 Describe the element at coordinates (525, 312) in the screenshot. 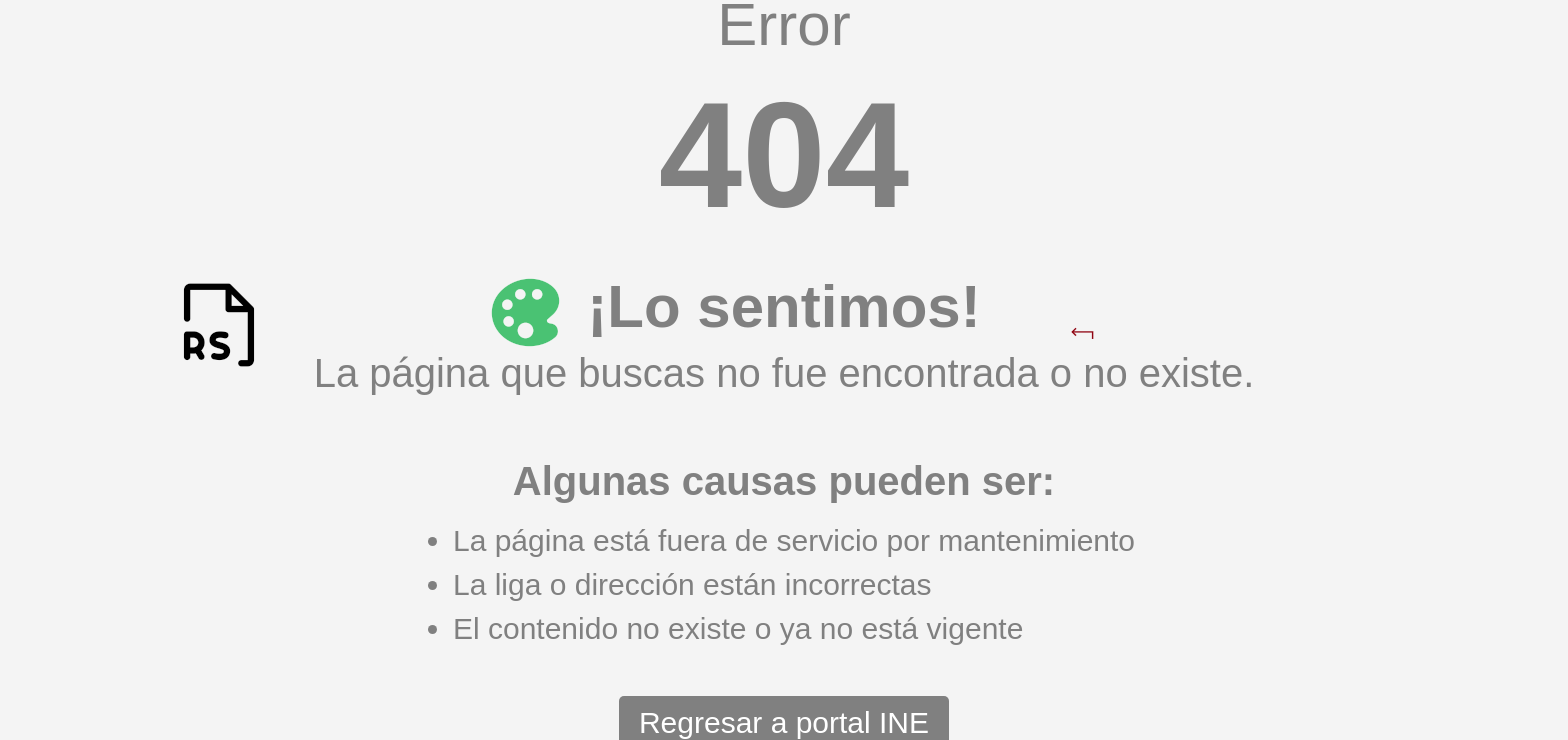

I see `open color picker or theme settings` at that location.